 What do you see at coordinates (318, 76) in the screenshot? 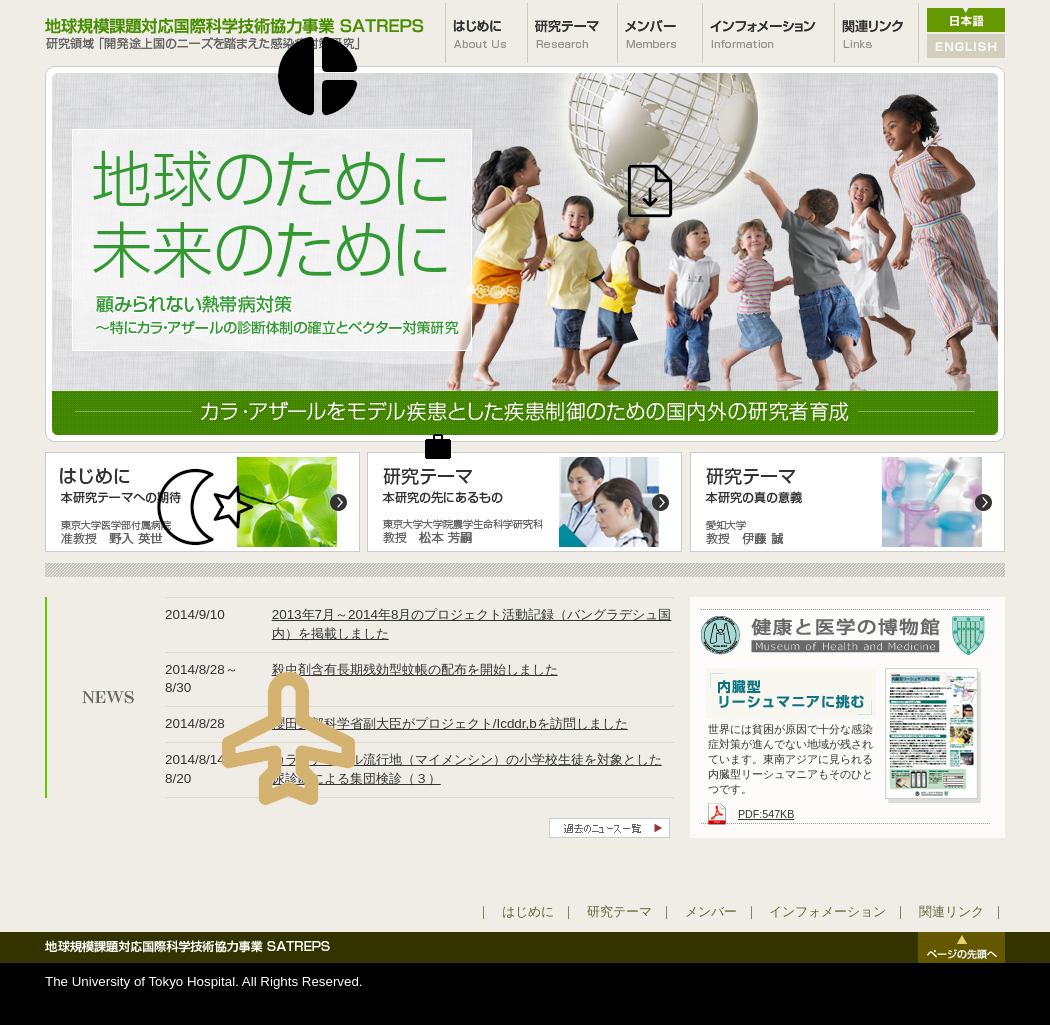
I see `view data breakdown or statistics` at bounding box center [318, 76].